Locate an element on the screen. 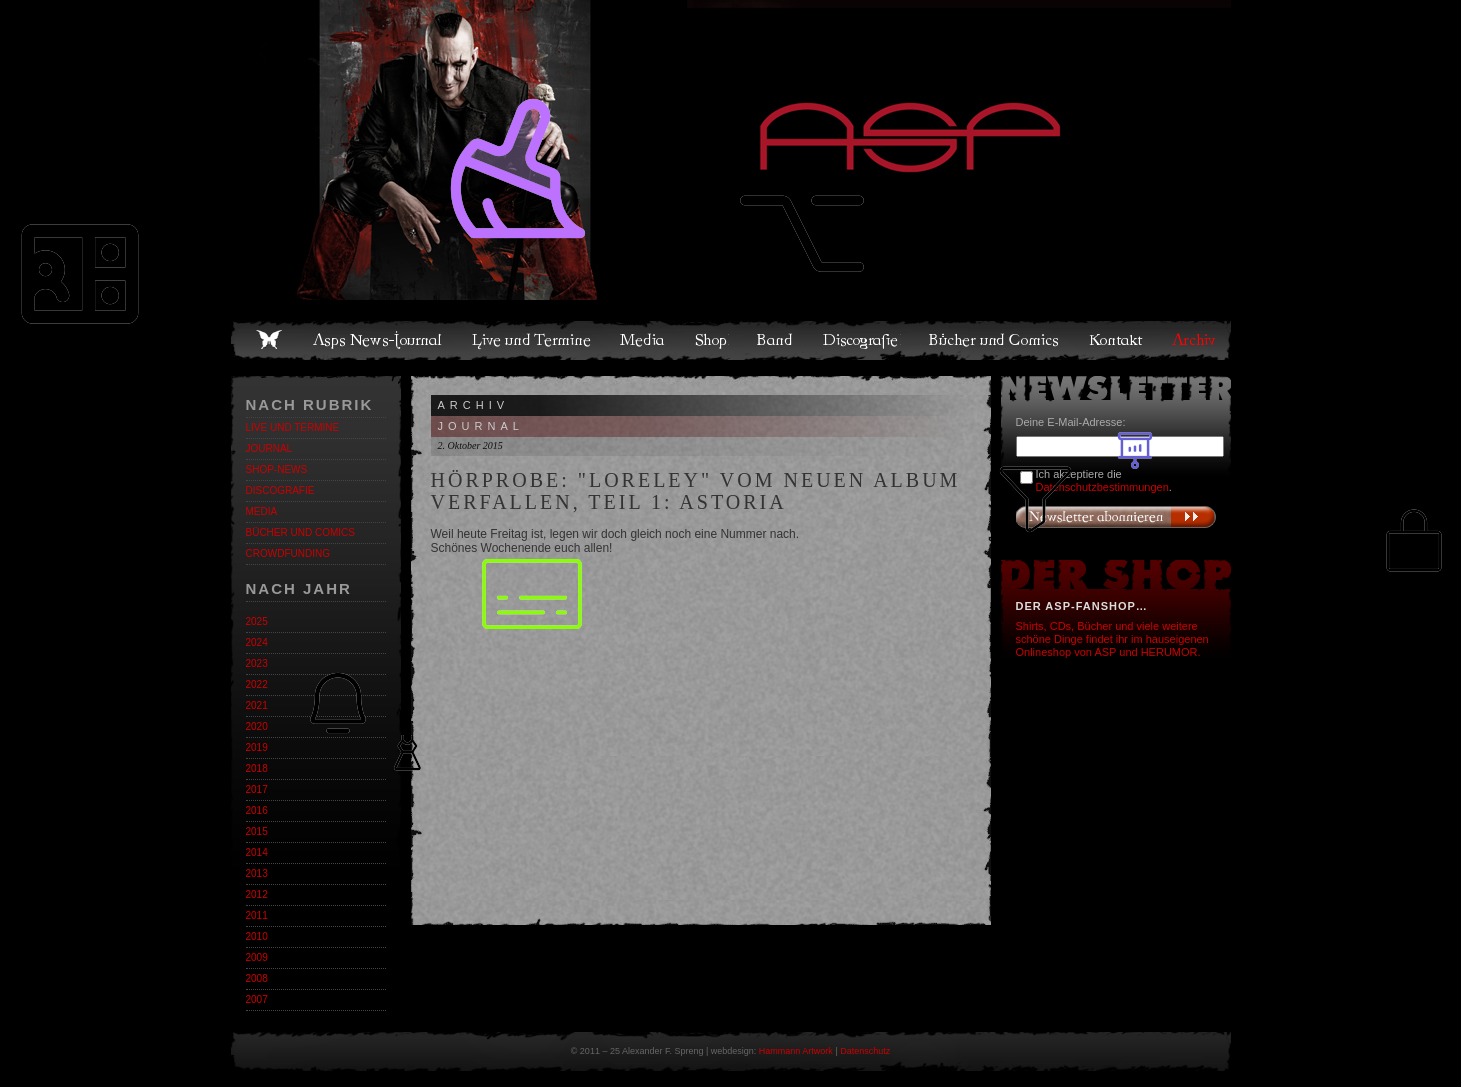 This screenshot has width=1461, height=1087. filter or sort content is located at coordinates (1035, 496).